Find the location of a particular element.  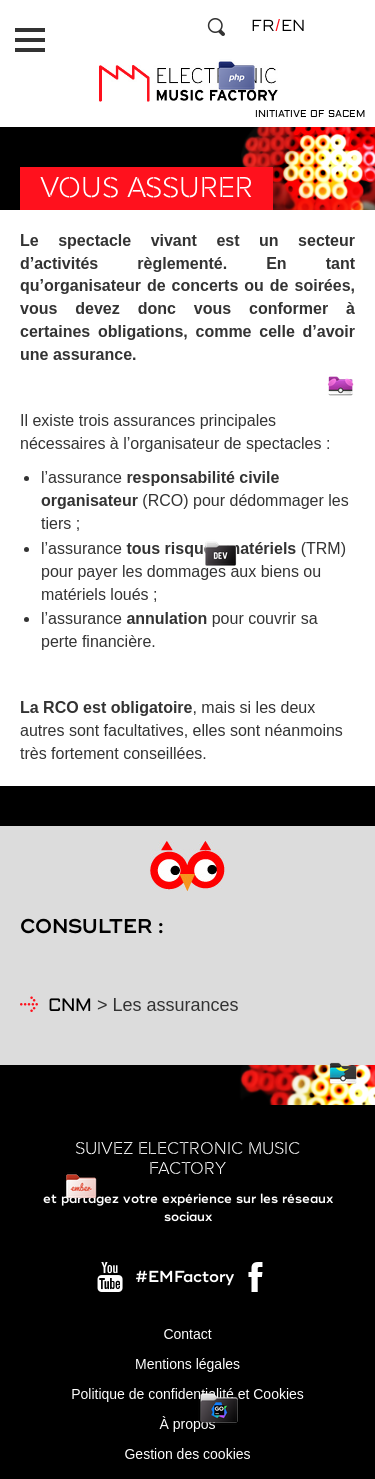

open pokémon master ball themed folder is located at coordinates (340, 386).